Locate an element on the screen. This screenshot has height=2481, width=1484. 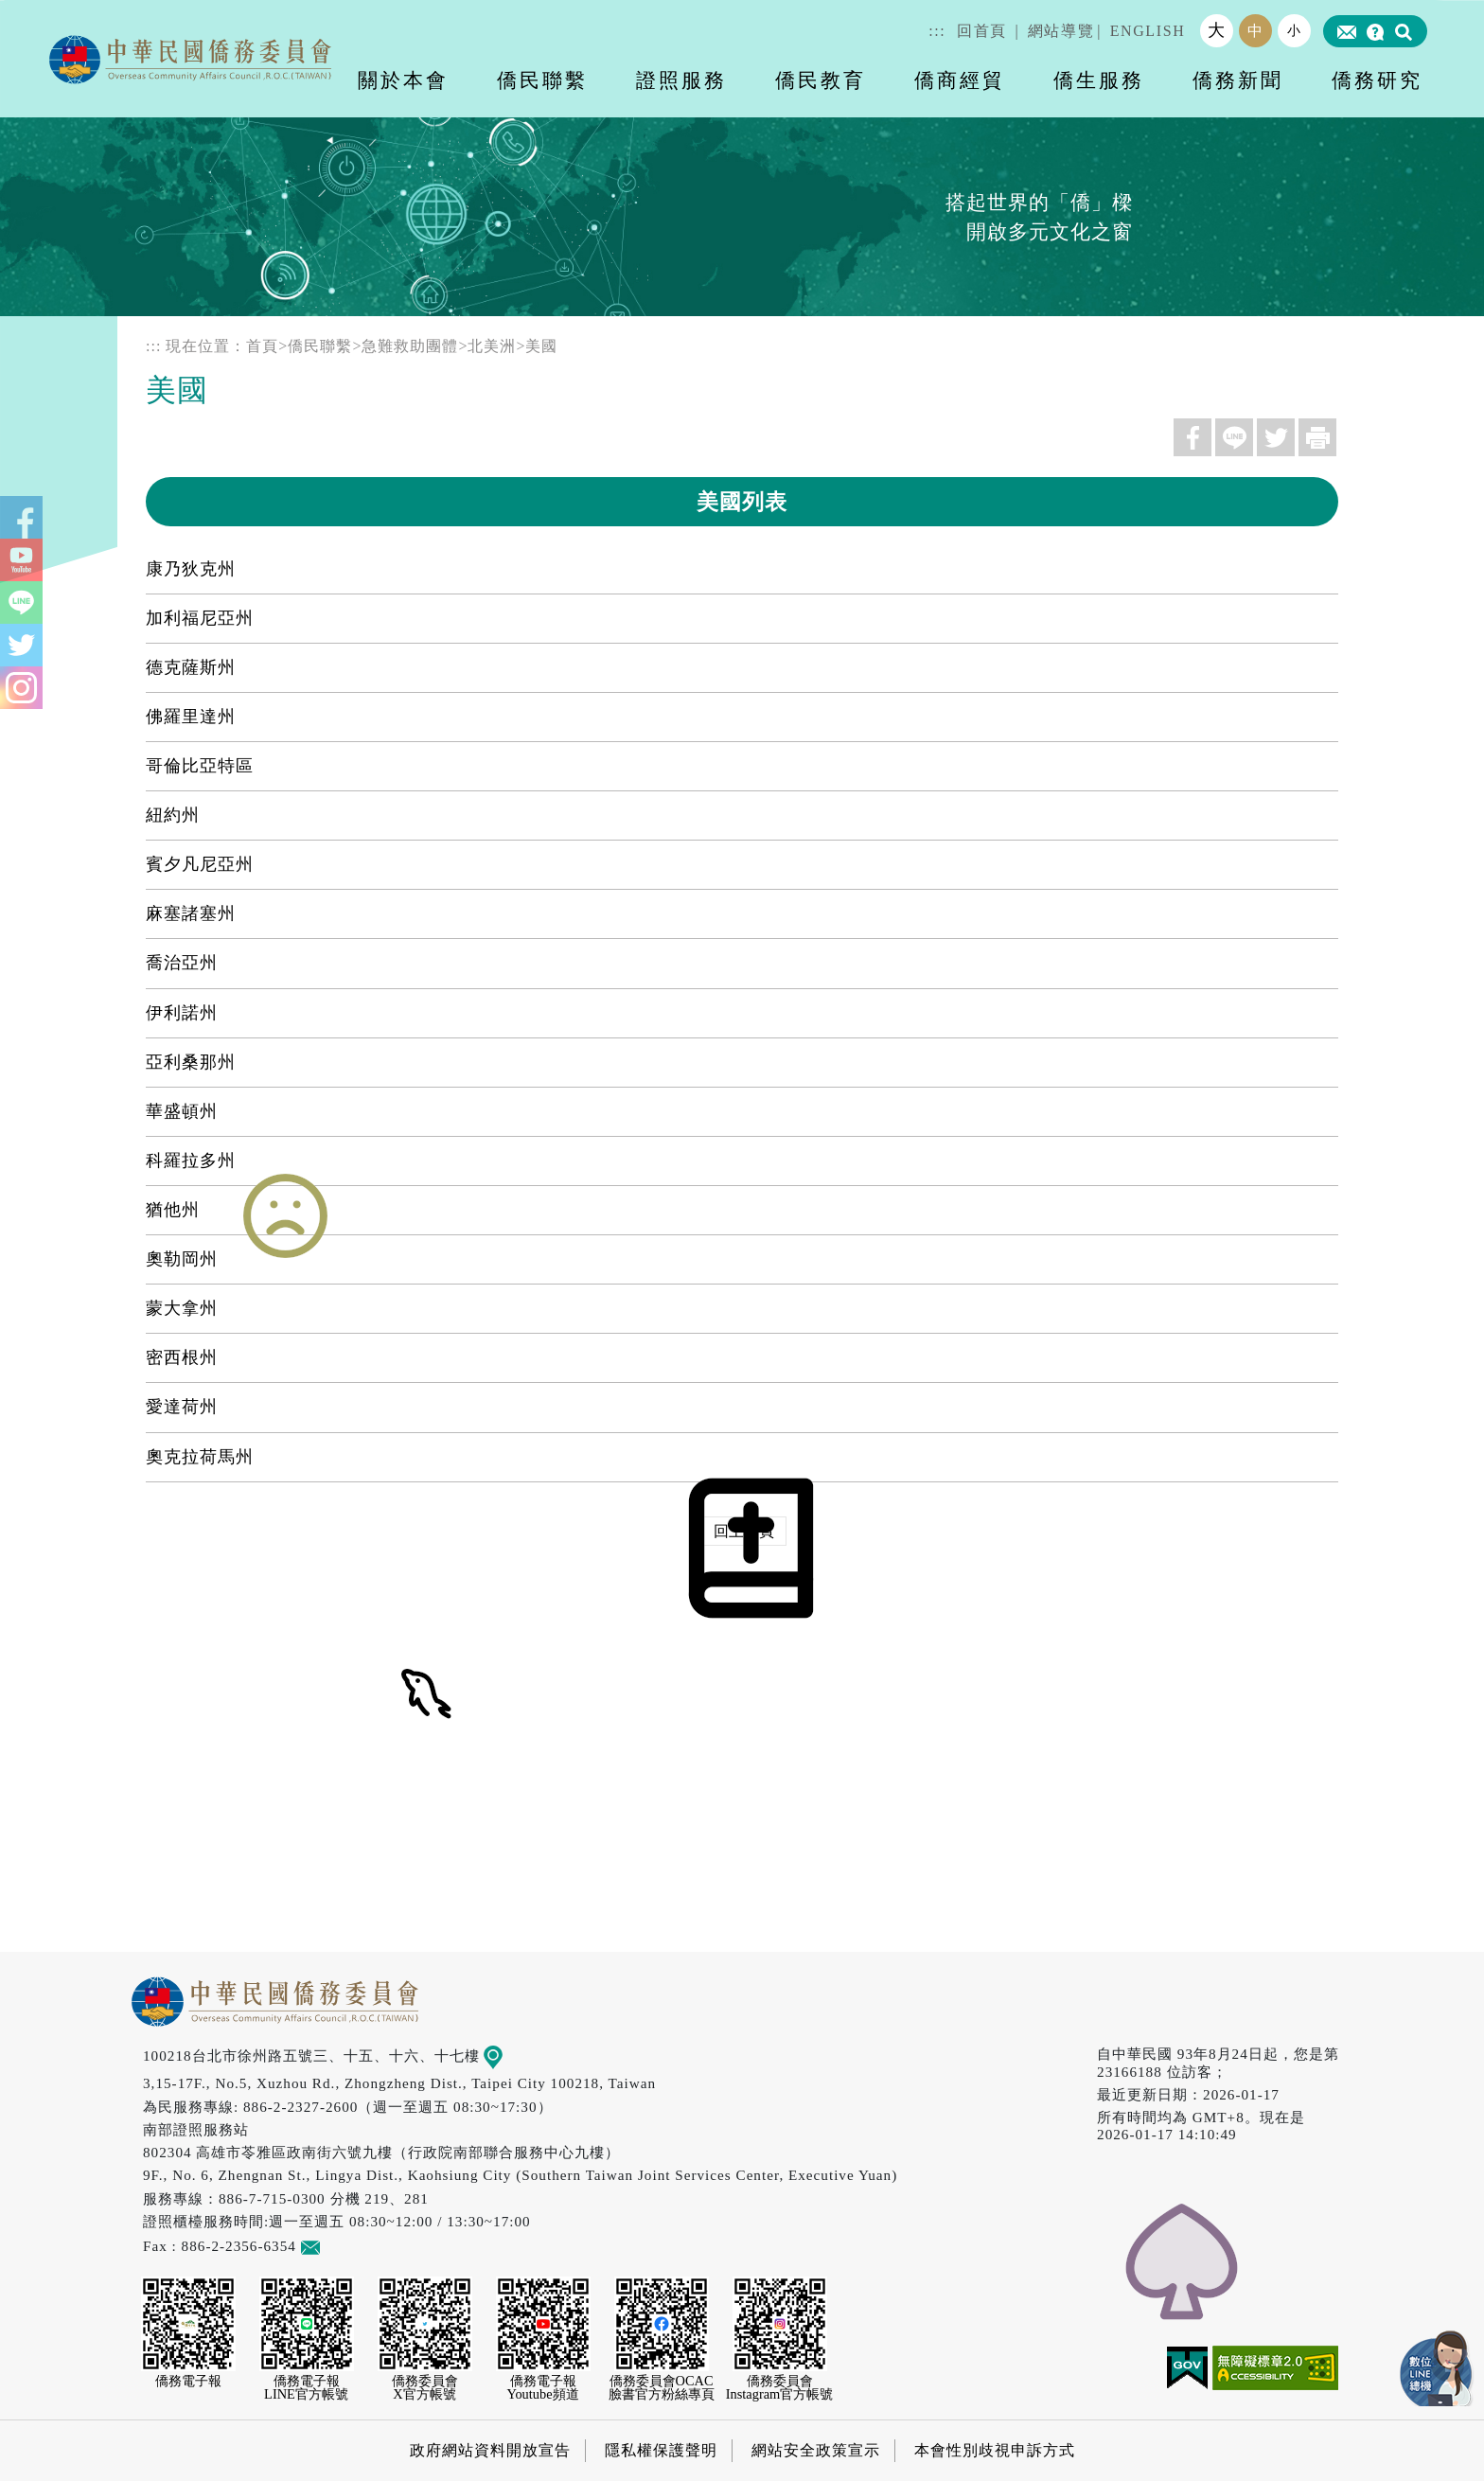
playing cards or card game feature is located at coordinates (1181, 2263).